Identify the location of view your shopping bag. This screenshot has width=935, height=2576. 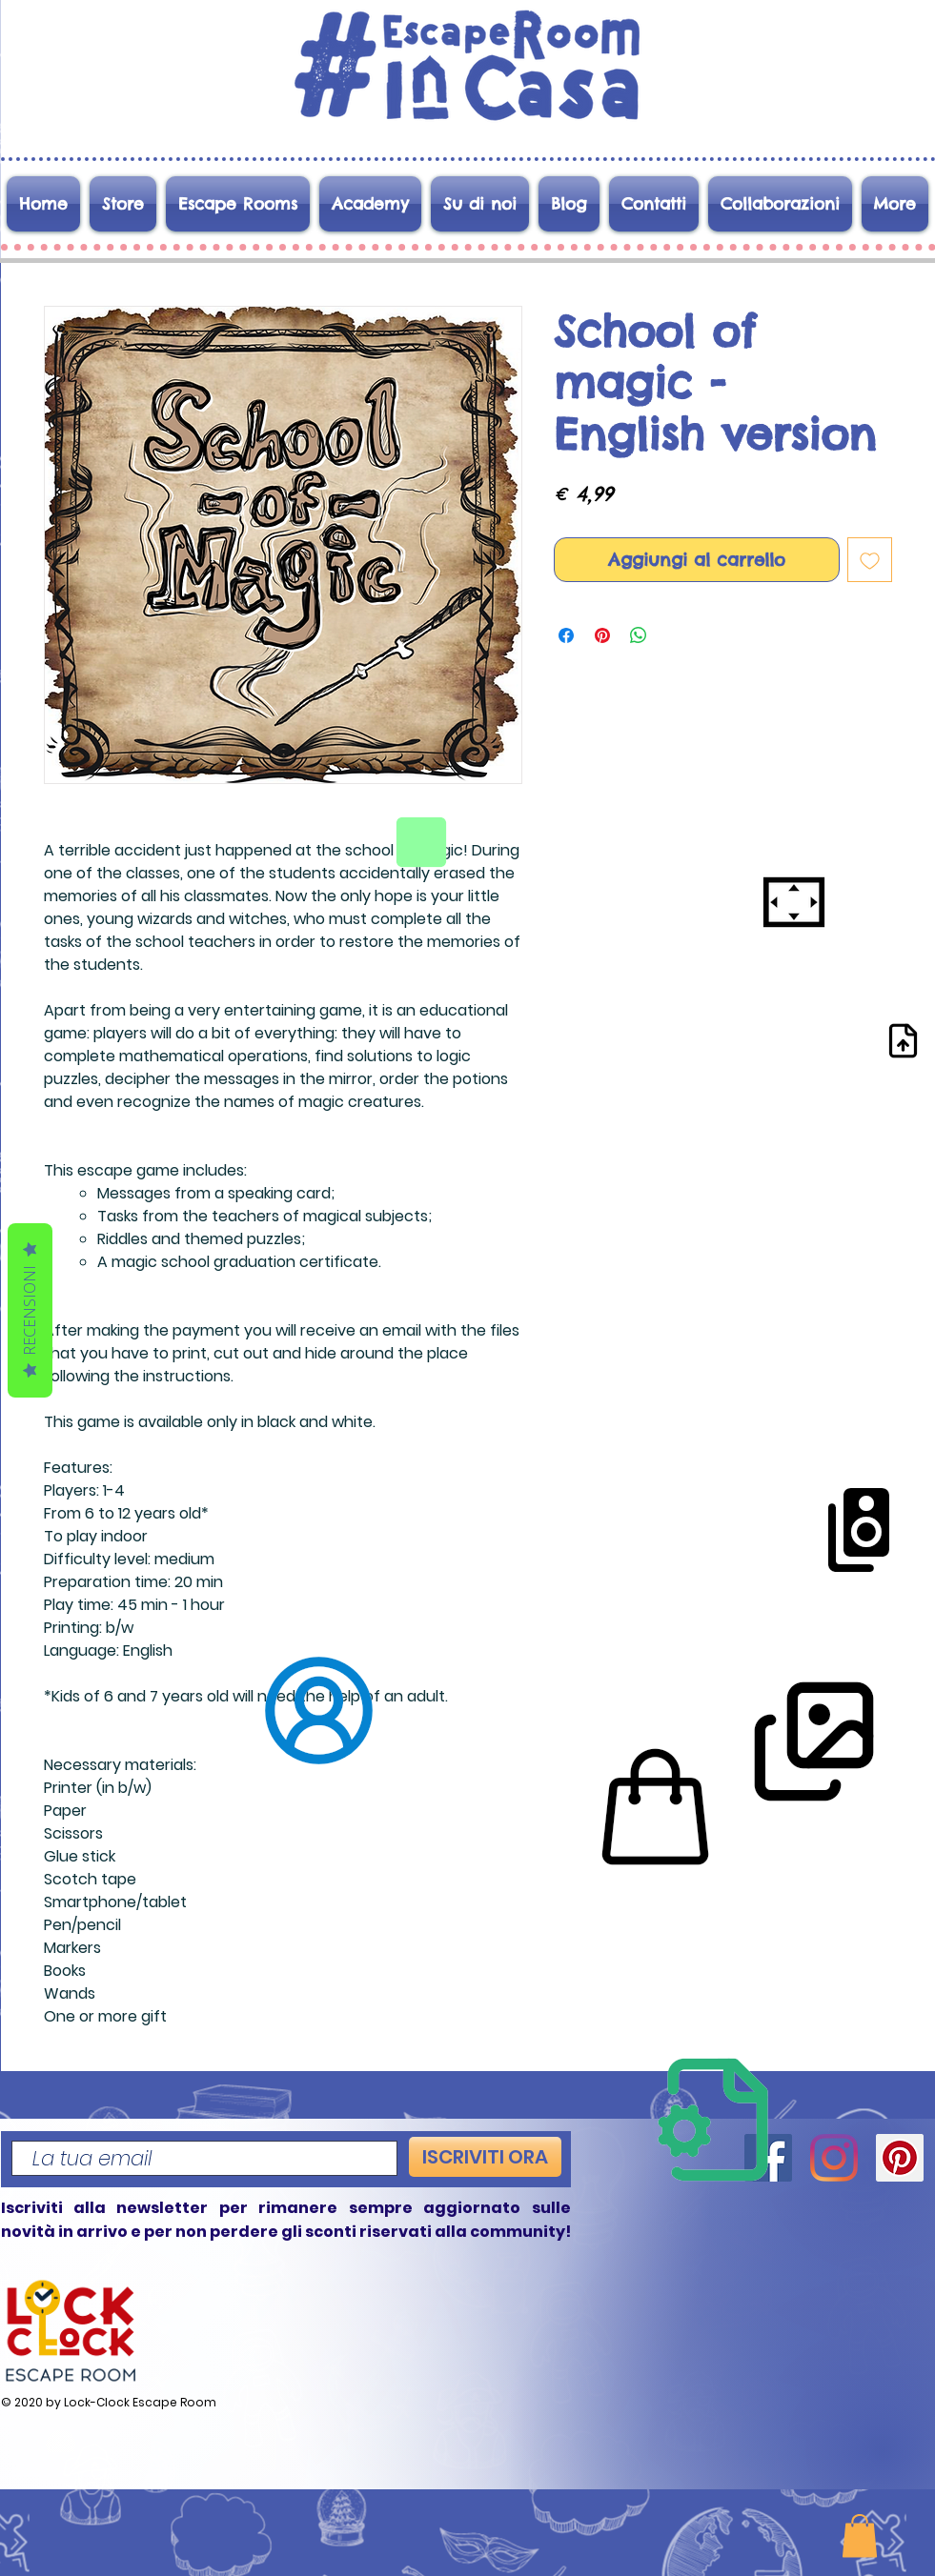
(655, 1806).